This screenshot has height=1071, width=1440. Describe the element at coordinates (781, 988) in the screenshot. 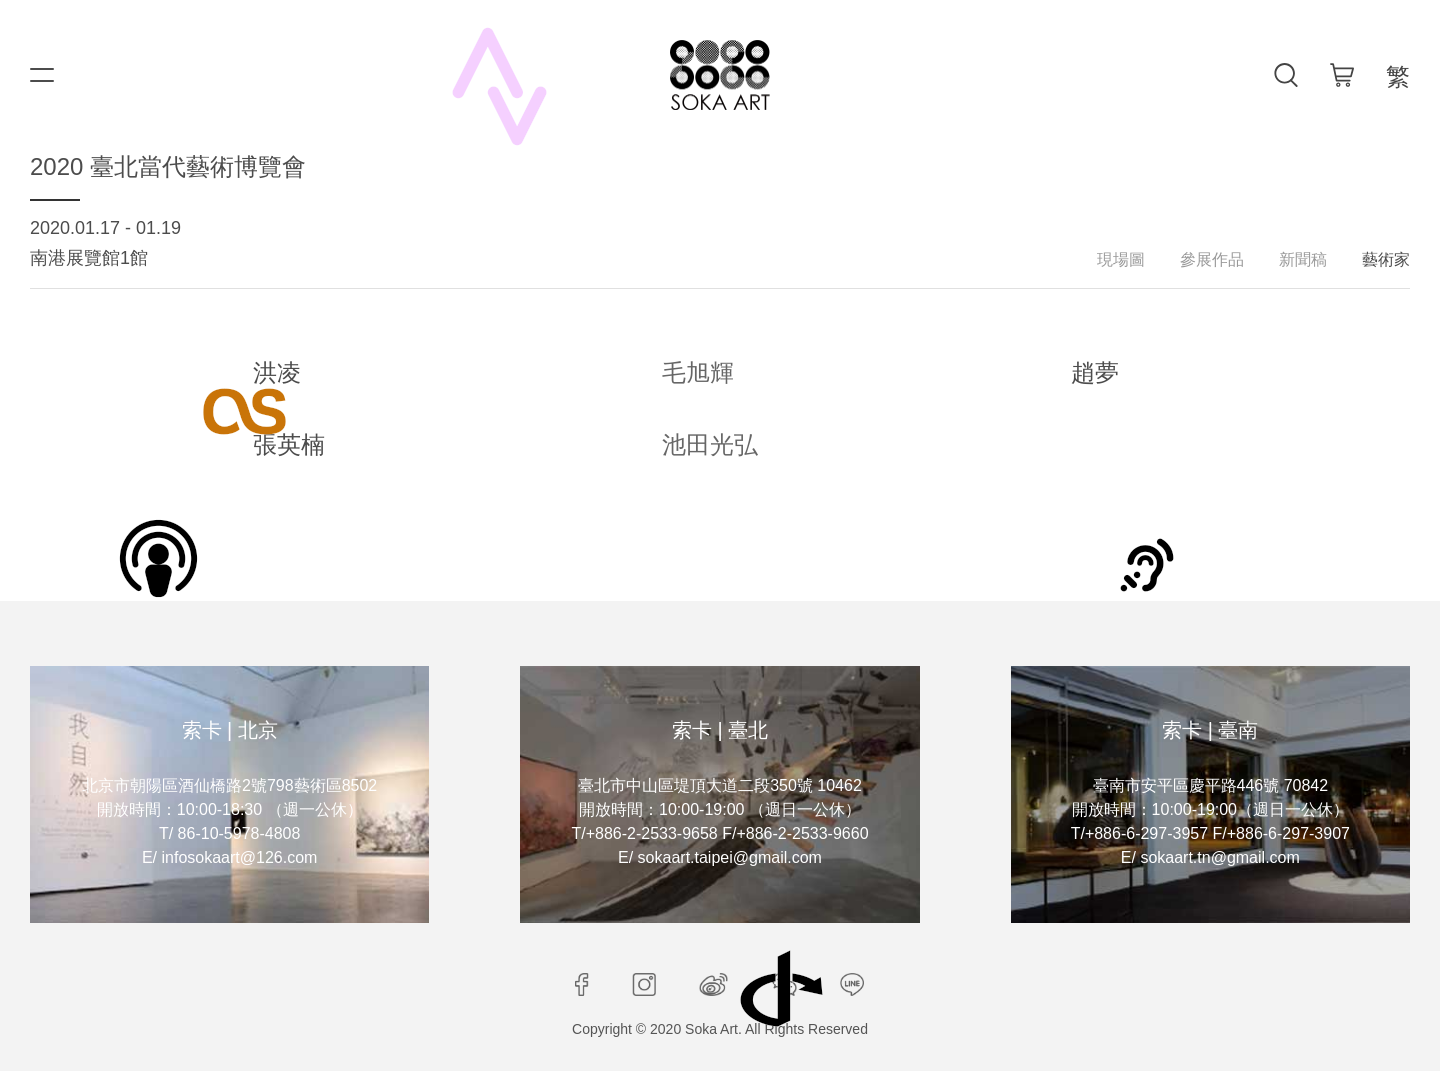

I see `sign in with OpenID authentication` at that location.